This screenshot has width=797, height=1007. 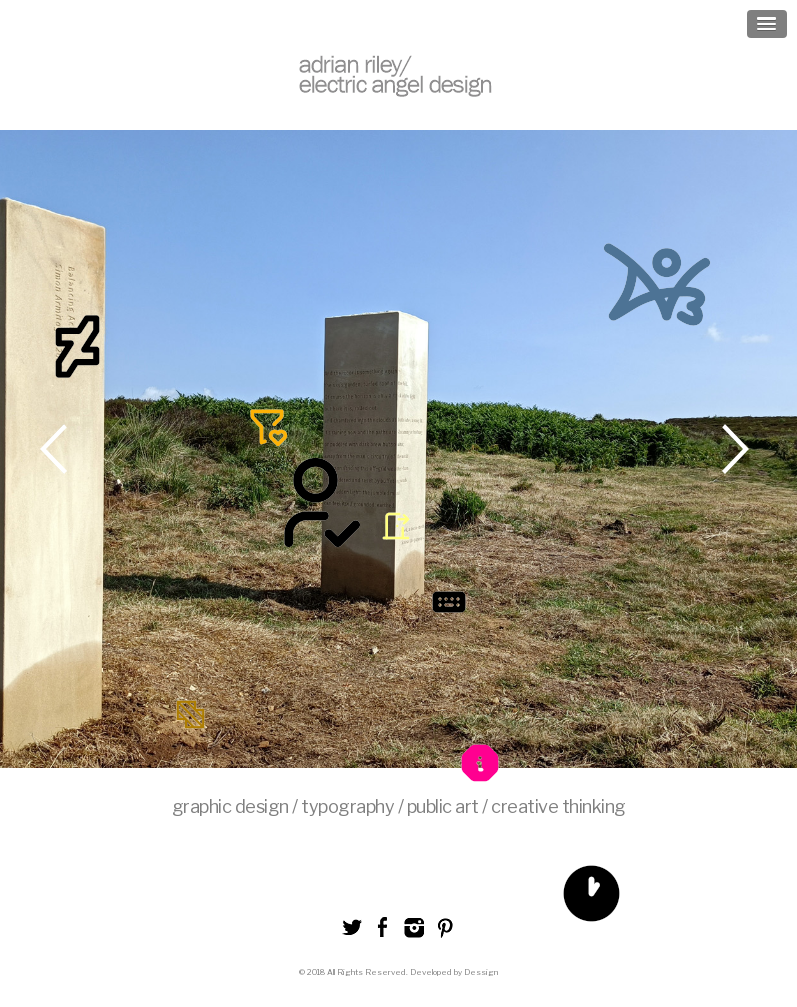 What do you see at coordinates (591, 893) in the screenshot?
I see `indicates the current time is 1 o'clock` at bounding box center [591, 893].